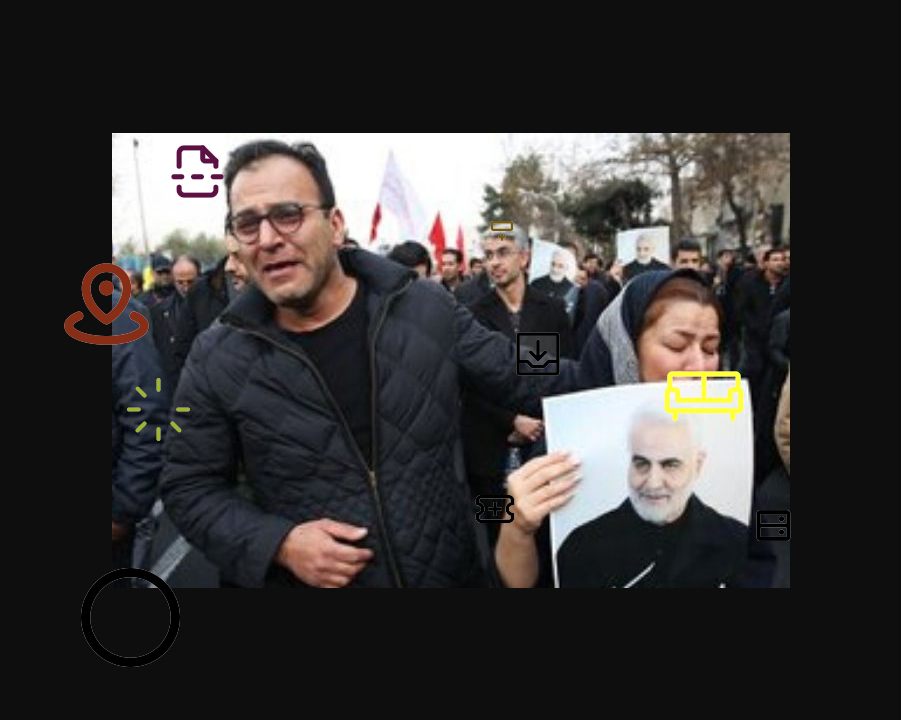  Describe the element at coordinates (158, 409) in the screenshot. I see `indicates content is loading` at that location.